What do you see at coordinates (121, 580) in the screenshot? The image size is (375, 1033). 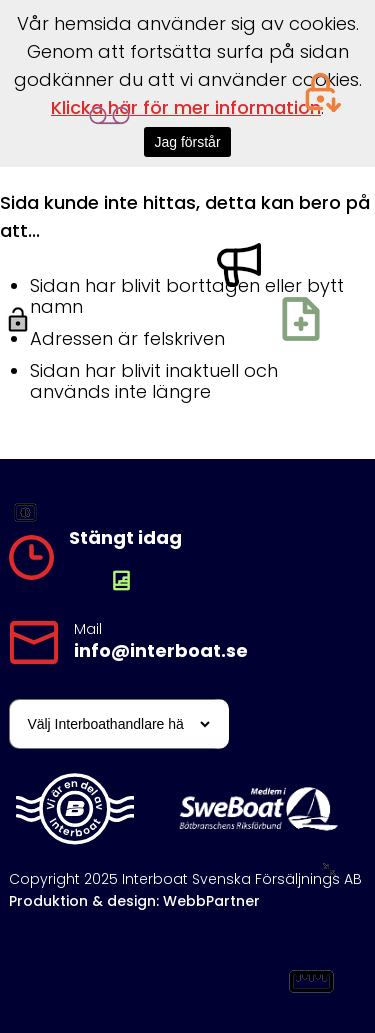 I see `indicates stairs or stairway access` at bounding box center [121, 580].